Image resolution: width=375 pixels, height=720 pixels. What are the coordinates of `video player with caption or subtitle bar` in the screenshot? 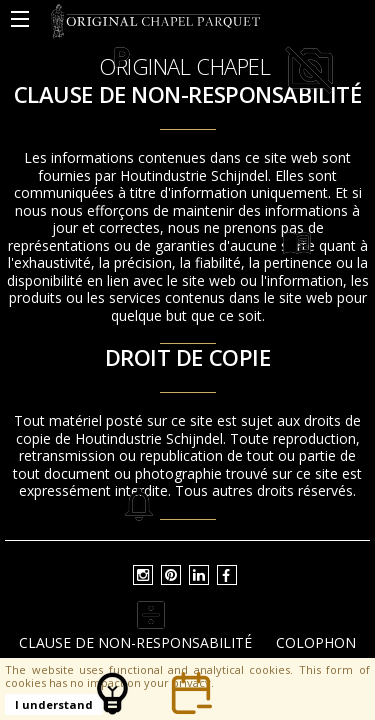 It's located at (98, 316).